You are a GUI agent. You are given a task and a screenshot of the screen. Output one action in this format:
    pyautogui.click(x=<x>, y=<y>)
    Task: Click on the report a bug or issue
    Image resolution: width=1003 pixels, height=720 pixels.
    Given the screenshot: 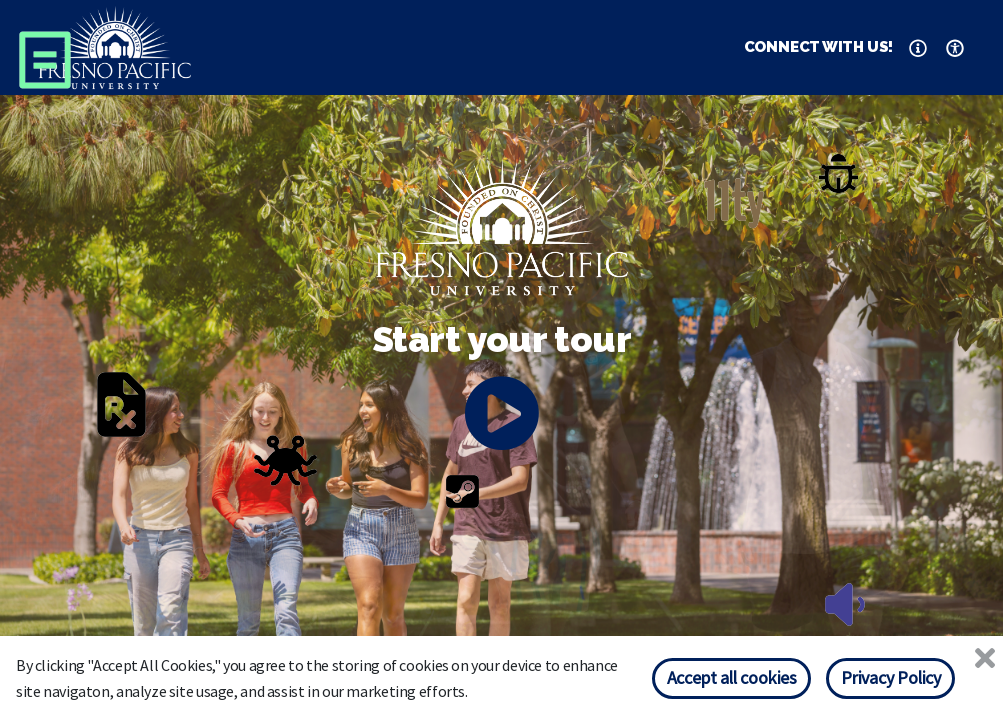 What is the action you would take?
    pyautogui.click(x=838, y=173)
    